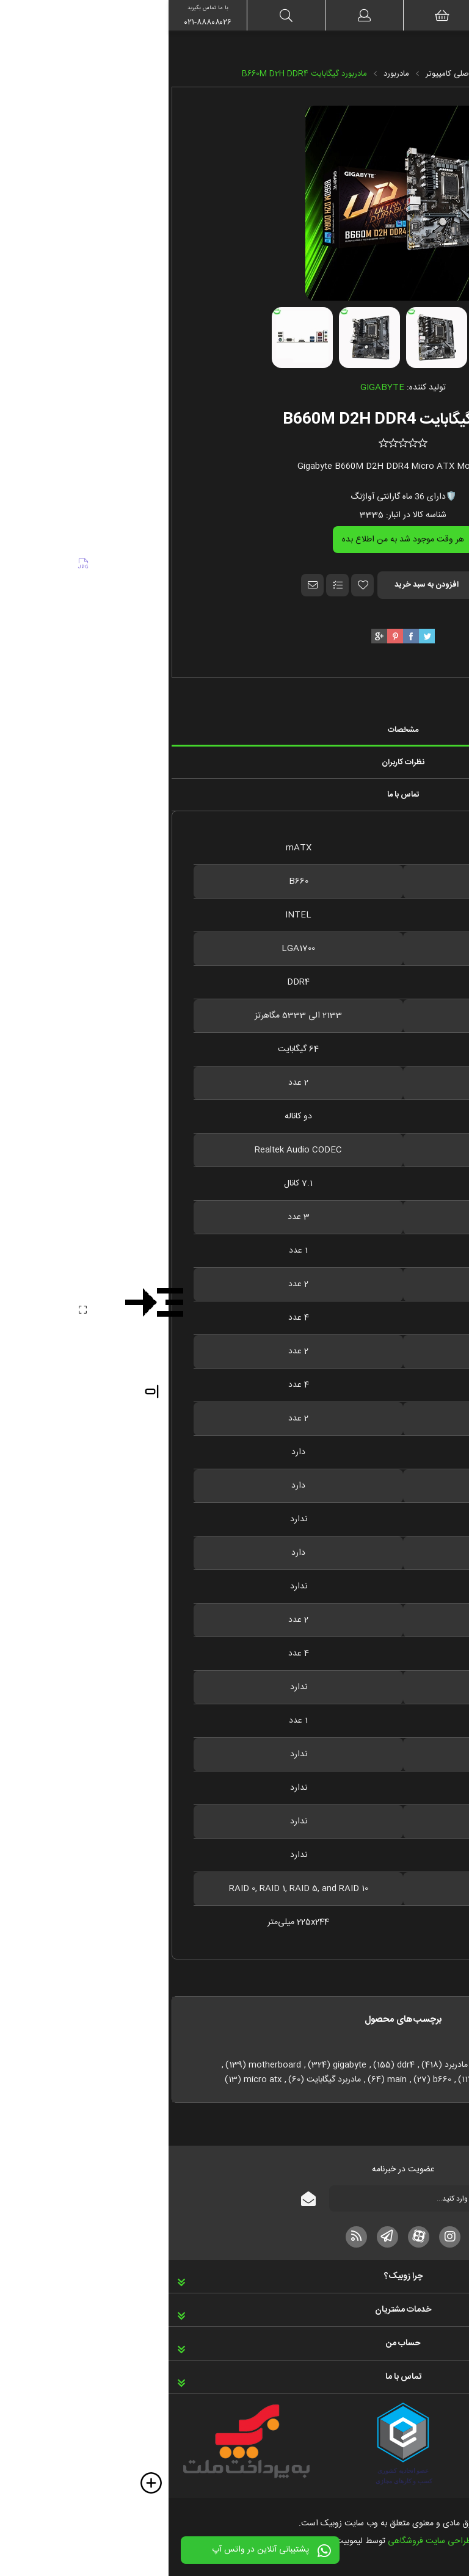 The height and width of the screenshot is (2576, 469). Describe the element at coordinates (151, 1391) in the screenshot. I see `align selected element to the right` at that location.